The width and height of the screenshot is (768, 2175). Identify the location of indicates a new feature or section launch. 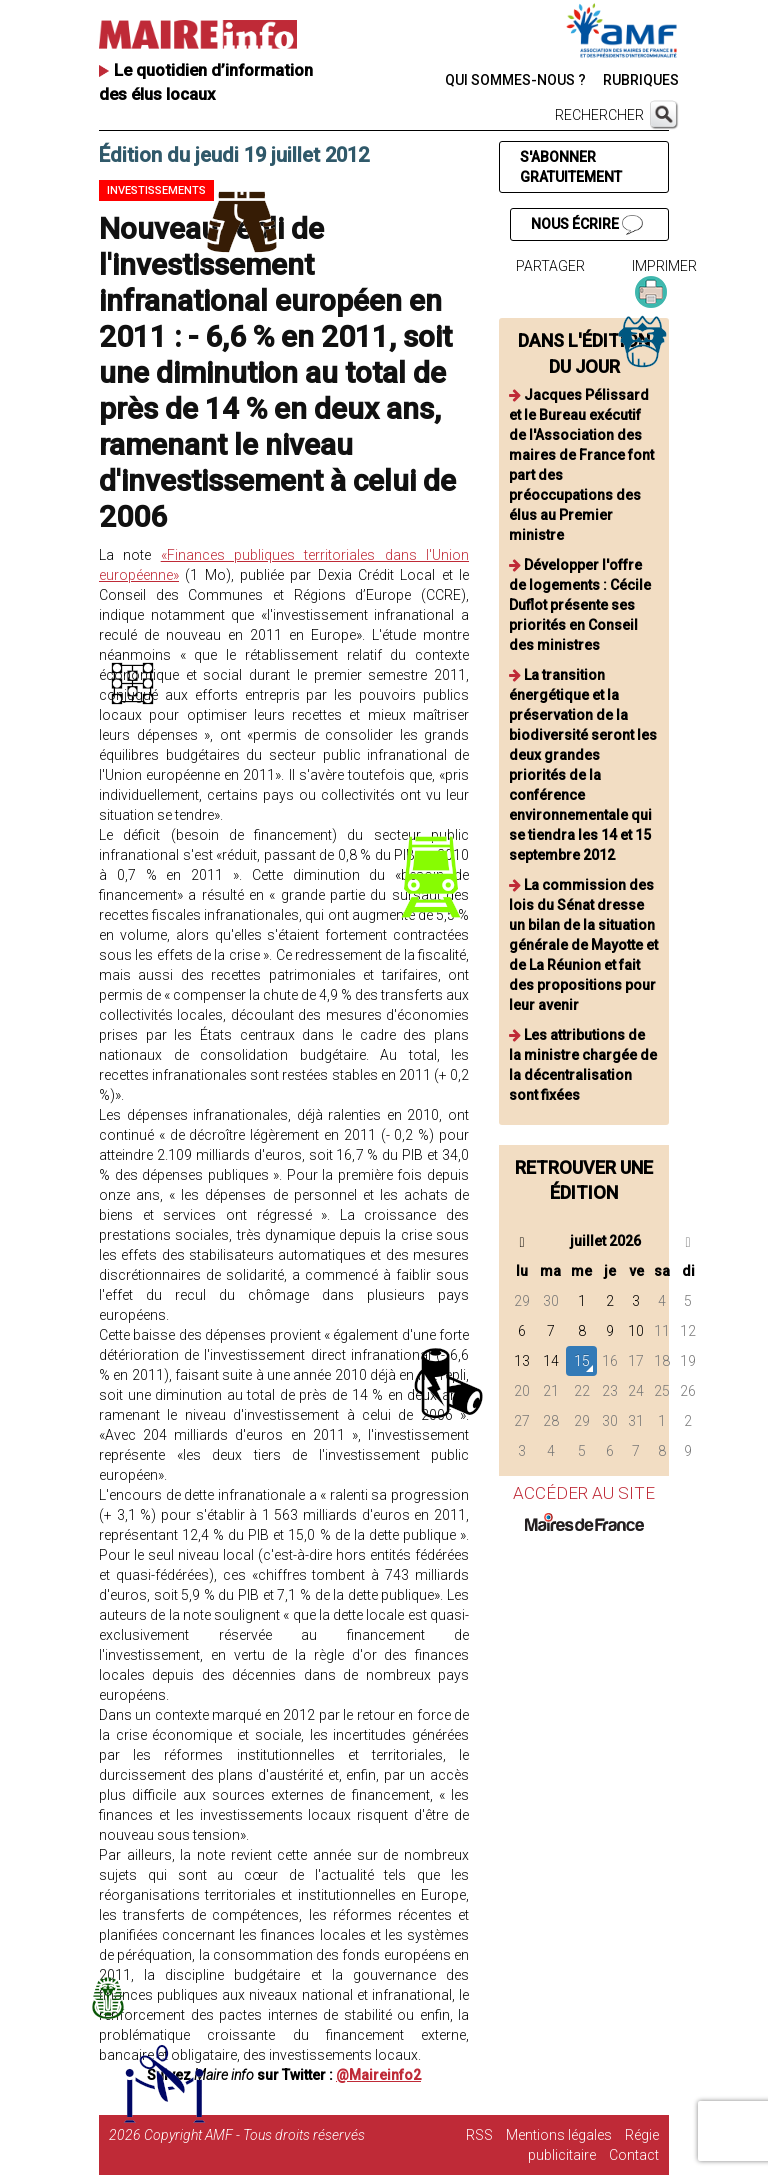
(164, 2082).